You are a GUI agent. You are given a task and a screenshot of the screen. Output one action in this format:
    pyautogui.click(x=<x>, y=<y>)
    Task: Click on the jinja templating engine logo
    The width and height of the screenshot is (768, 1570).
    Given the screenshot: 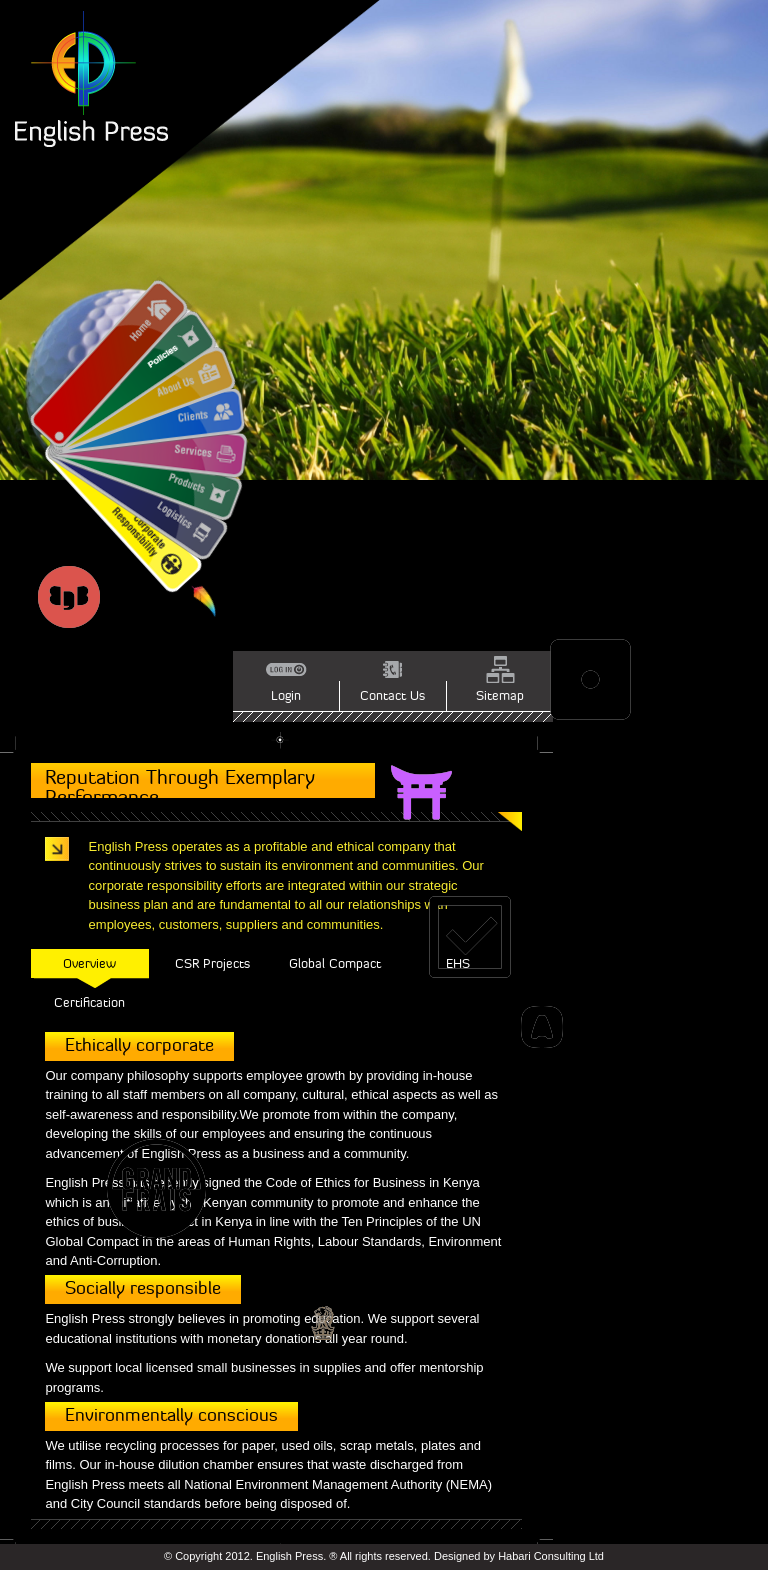 What is the action you would take?
    pyautogui.click(x=421, y=792)
    